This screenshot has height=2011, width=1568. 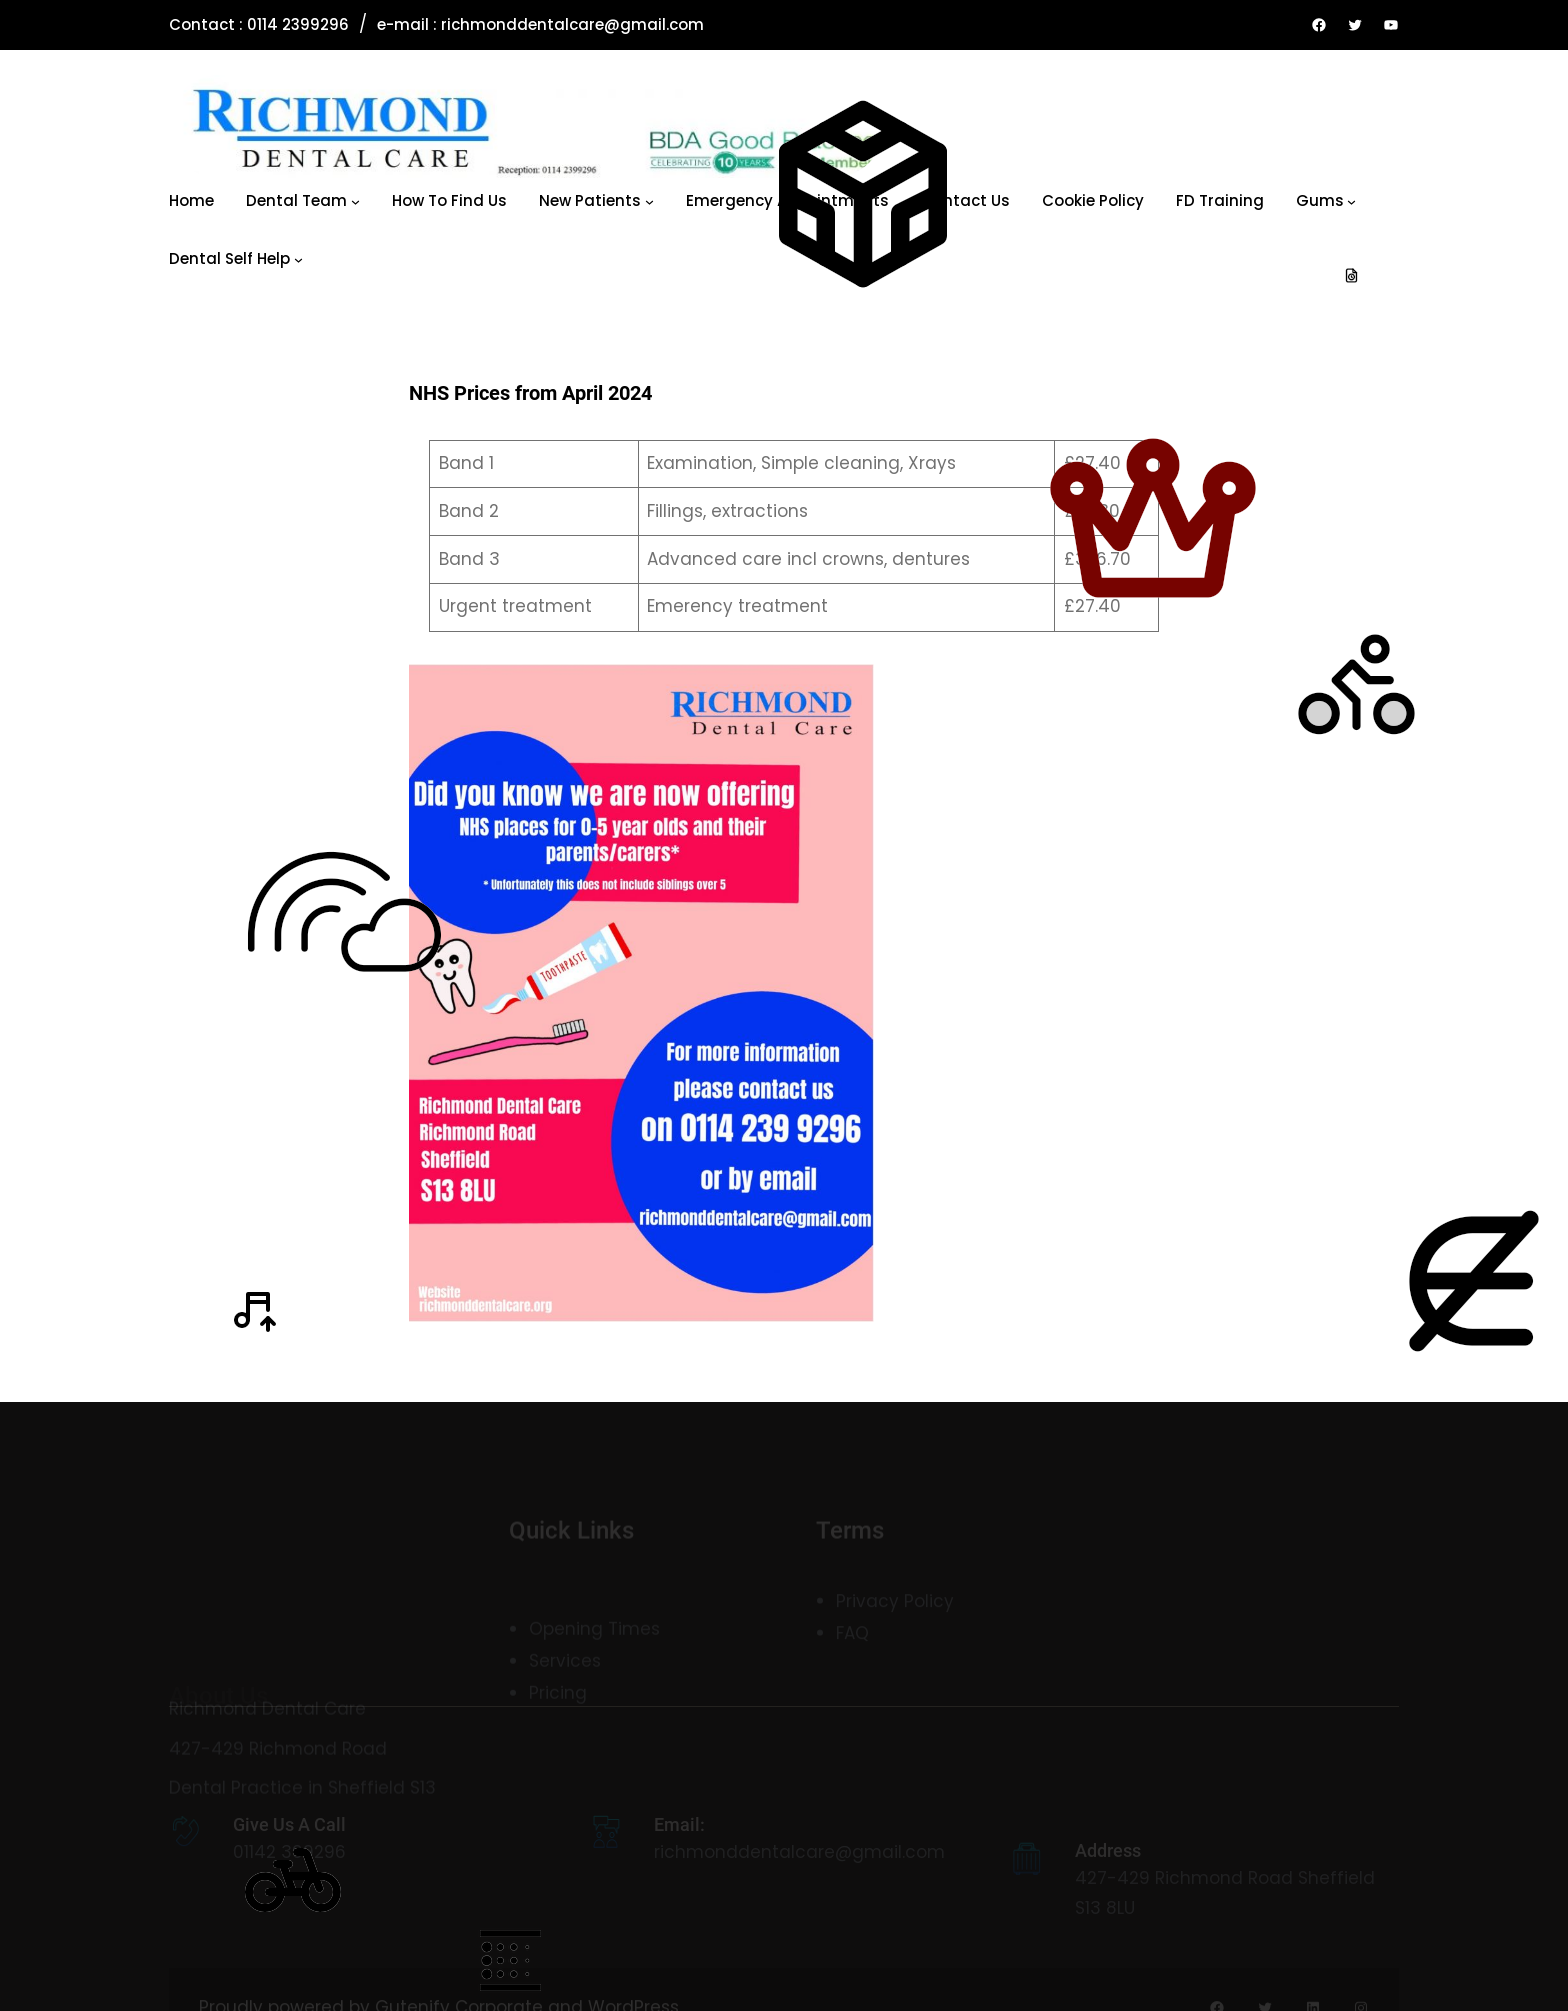 I want to click on indicates premium or VIP membership status, so click(x=1153, y=528).